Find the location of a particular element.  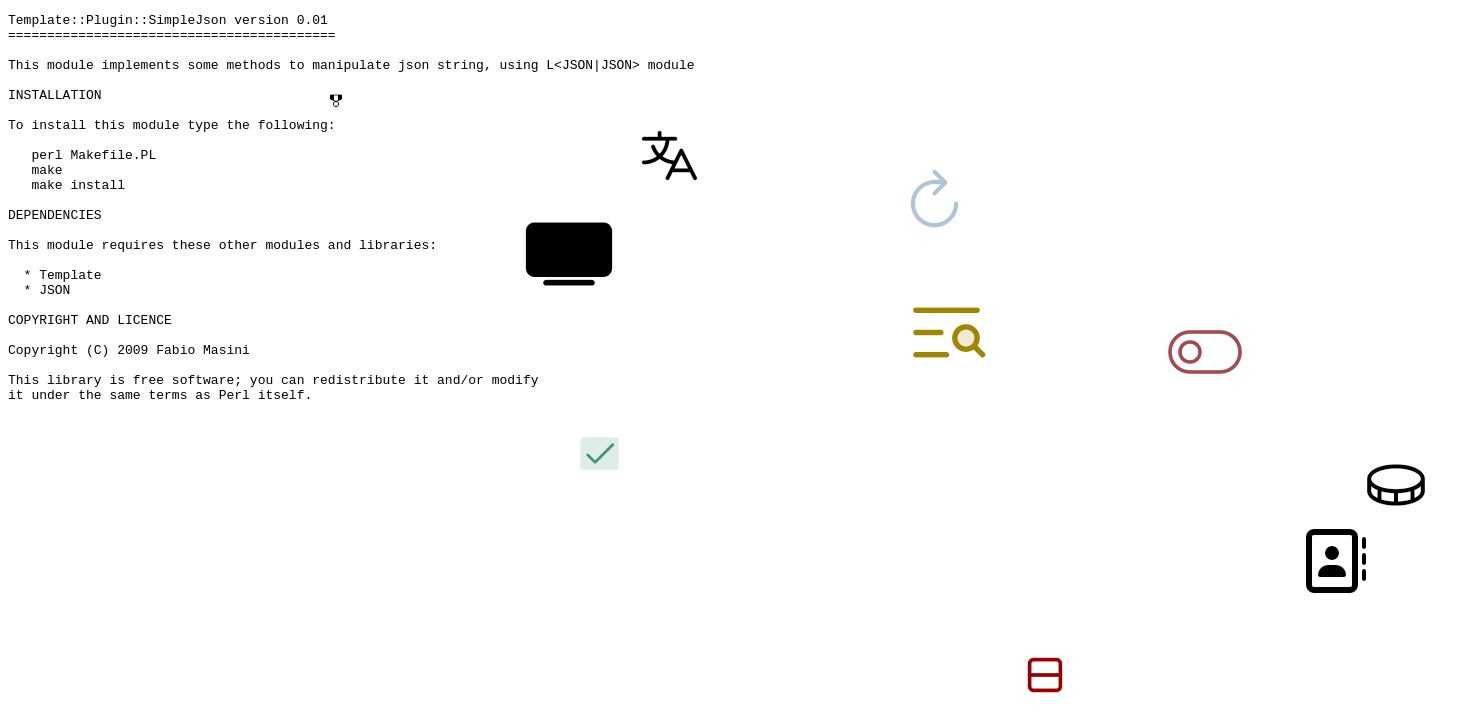

translate text to another language is located at coordinates (667, 156).